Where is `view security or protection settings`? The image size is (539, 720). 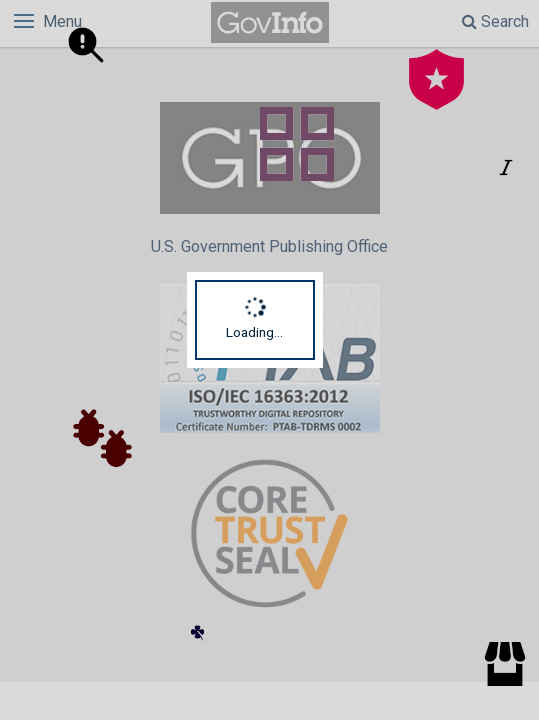 view security or protection settings is located at coordinates (436, 79).